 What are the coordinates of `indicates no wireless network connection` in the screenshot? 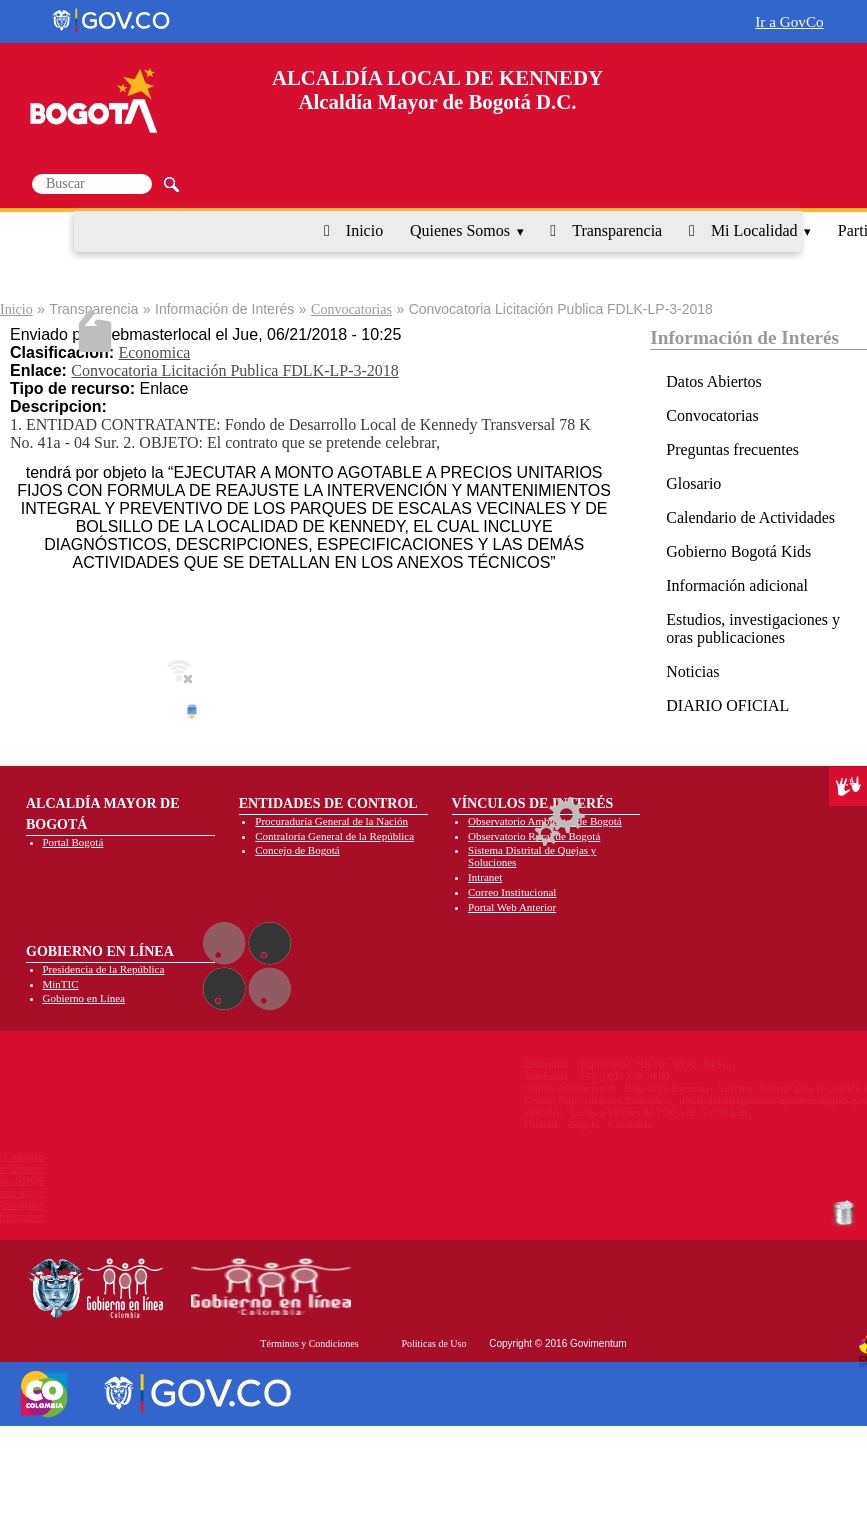 It's located at (179, 670).